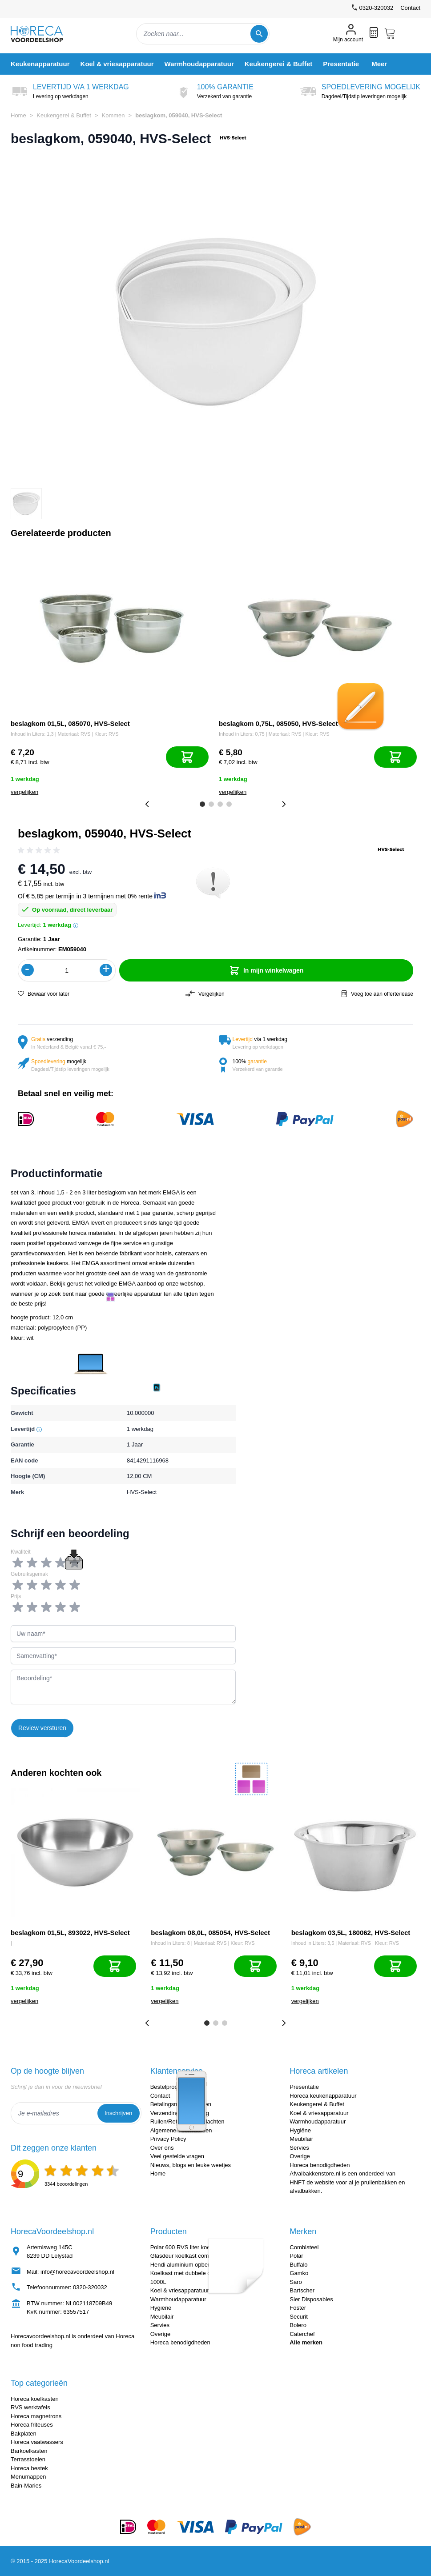 The image size is (431, 2576). What do you see at coordinates (74, 1560) in the screenshot?
I see `access your dropbox folder in the sidebar` at bounding box center [74, 1560].